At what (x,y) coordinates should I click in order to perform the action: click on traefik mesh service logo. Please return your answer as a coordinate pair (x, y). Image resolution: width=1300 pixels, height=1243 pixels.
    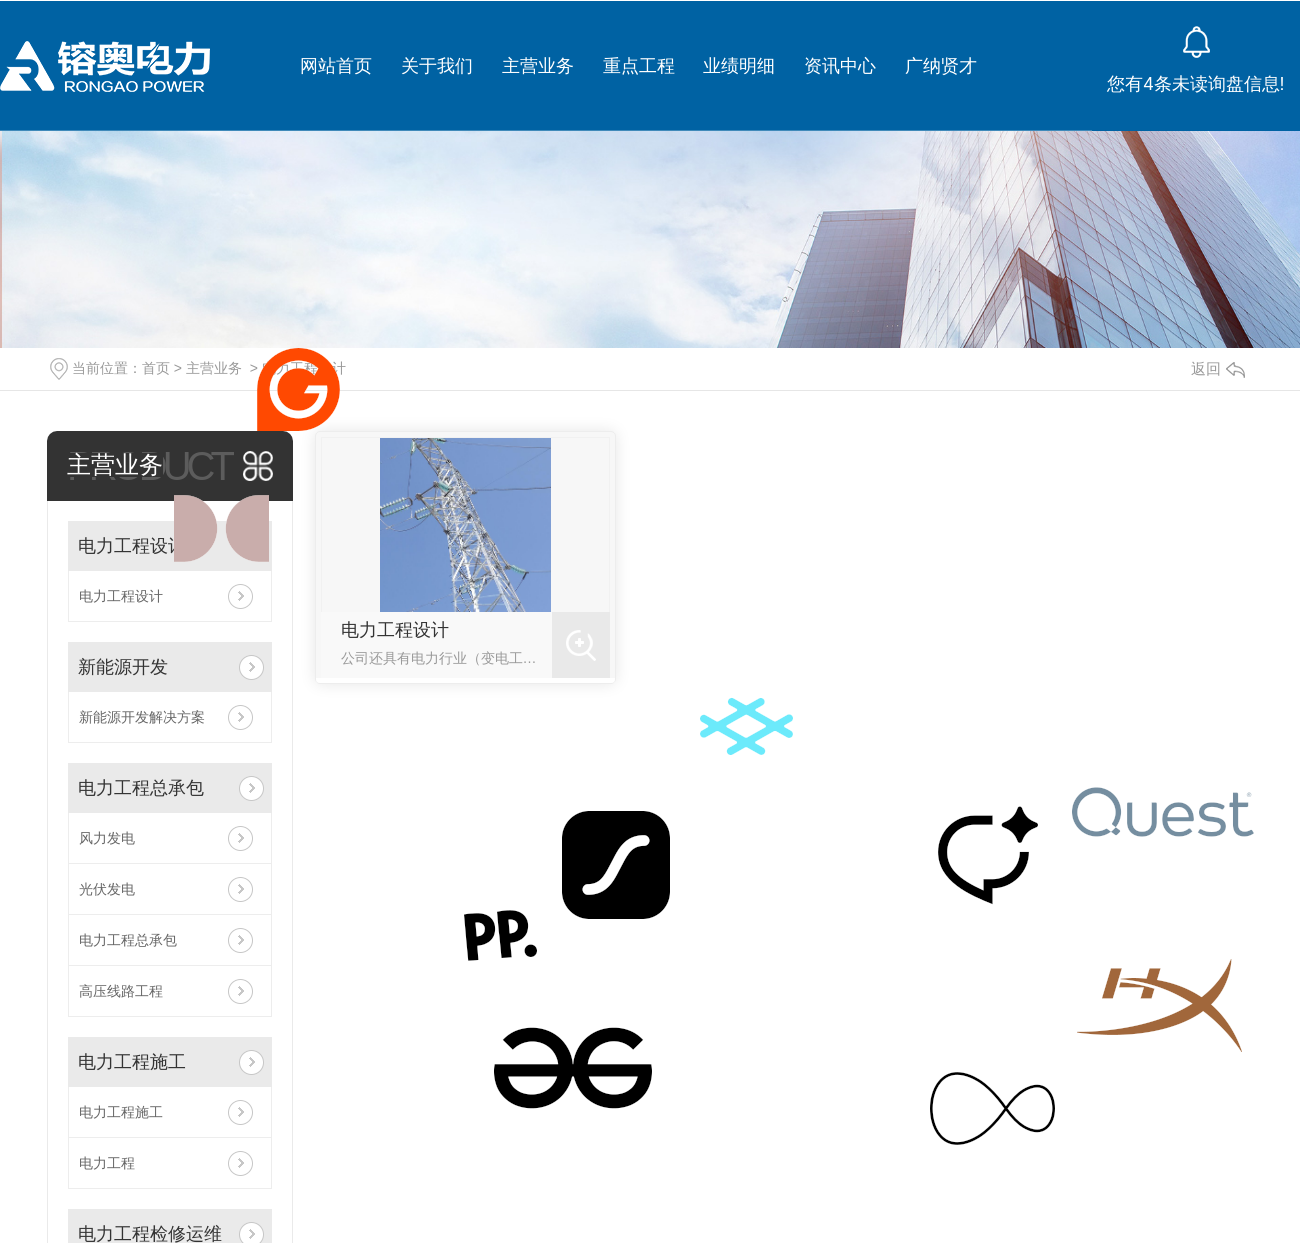
    Looking at the image, I should click on (746, 726).